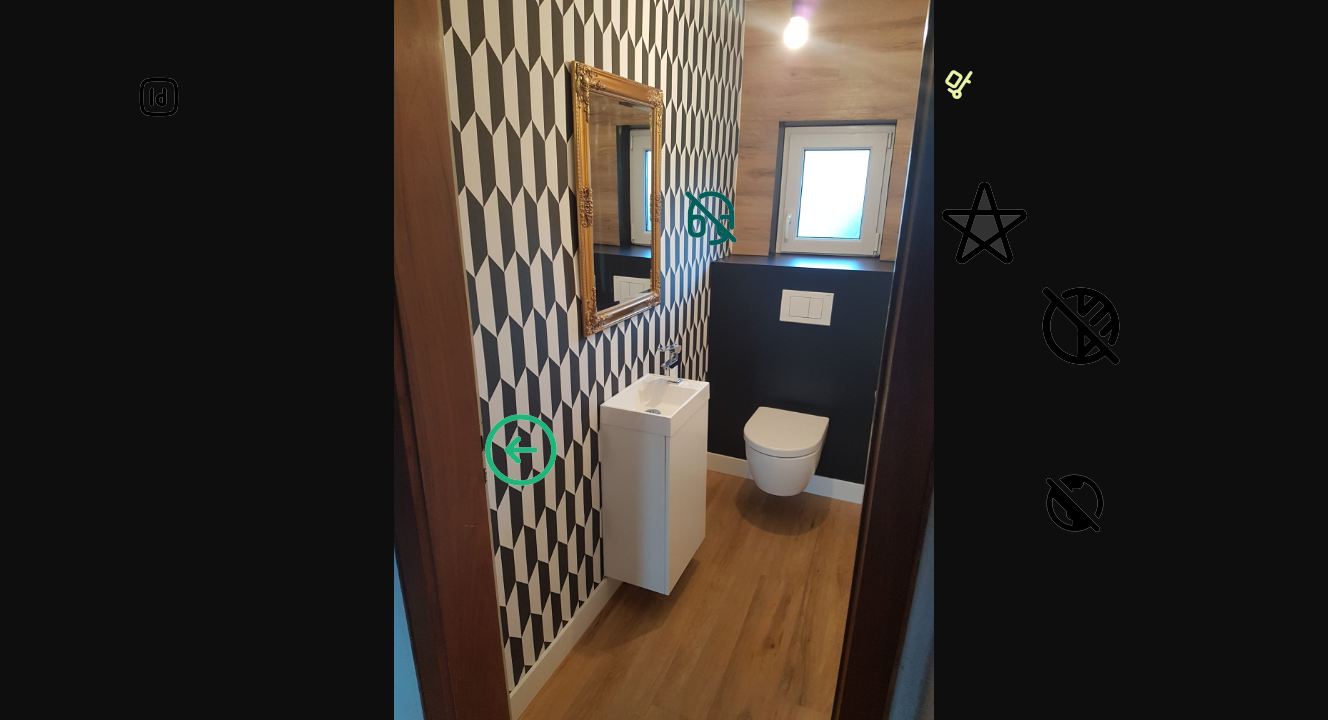 This screenshot has width=1328, height=720. I want to click on mute or disable headset audio, so click(711, 217).